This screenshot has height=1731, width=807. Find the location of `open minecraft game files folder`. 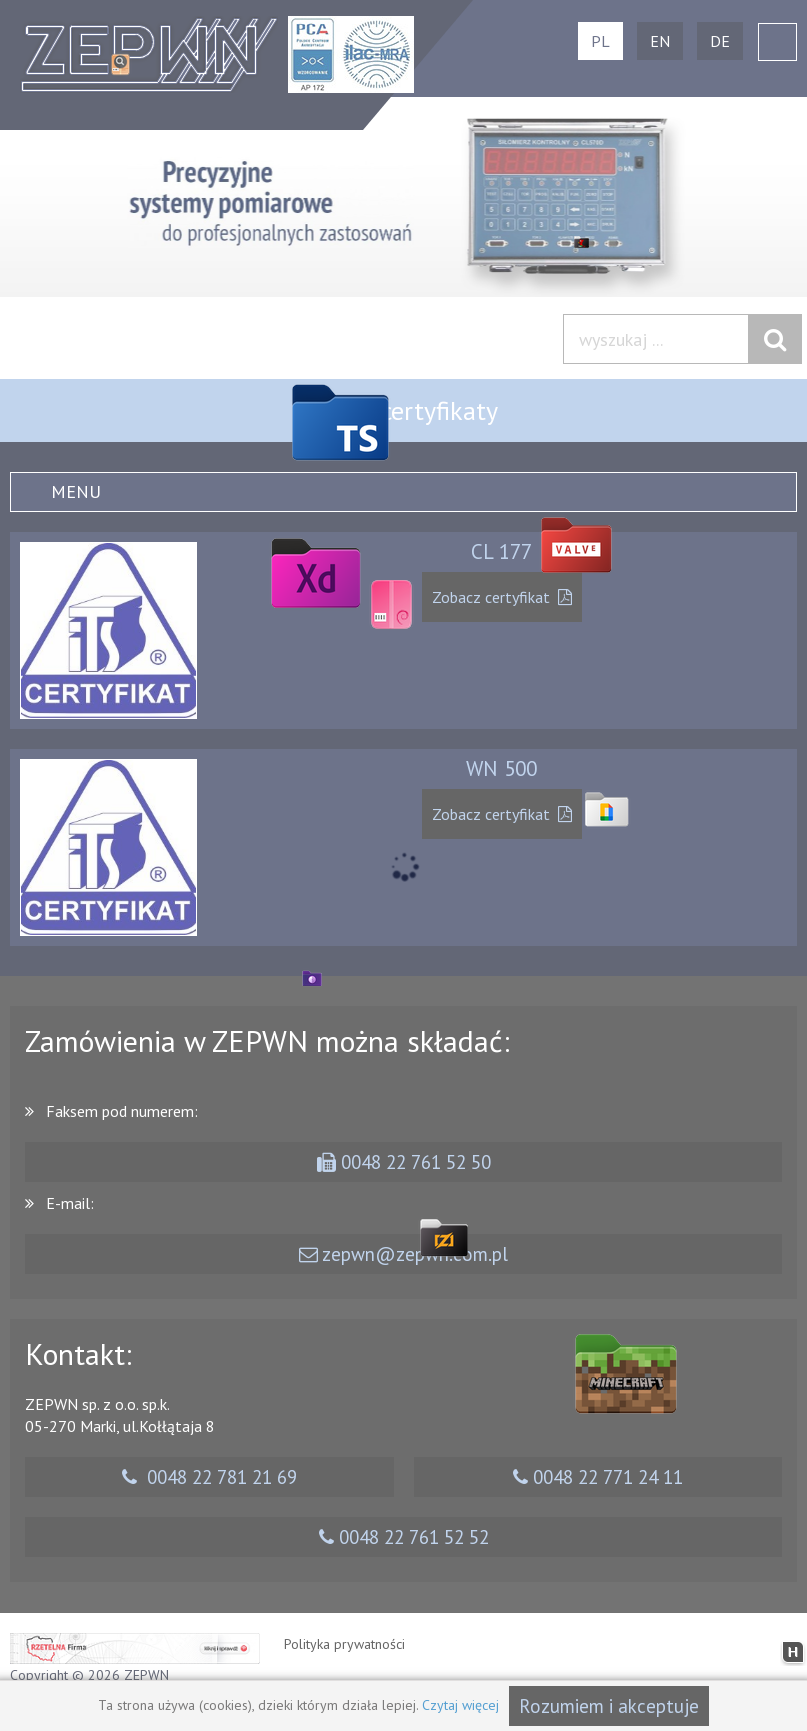

open minecraft game files folder is located at coordinates (625, 1376).